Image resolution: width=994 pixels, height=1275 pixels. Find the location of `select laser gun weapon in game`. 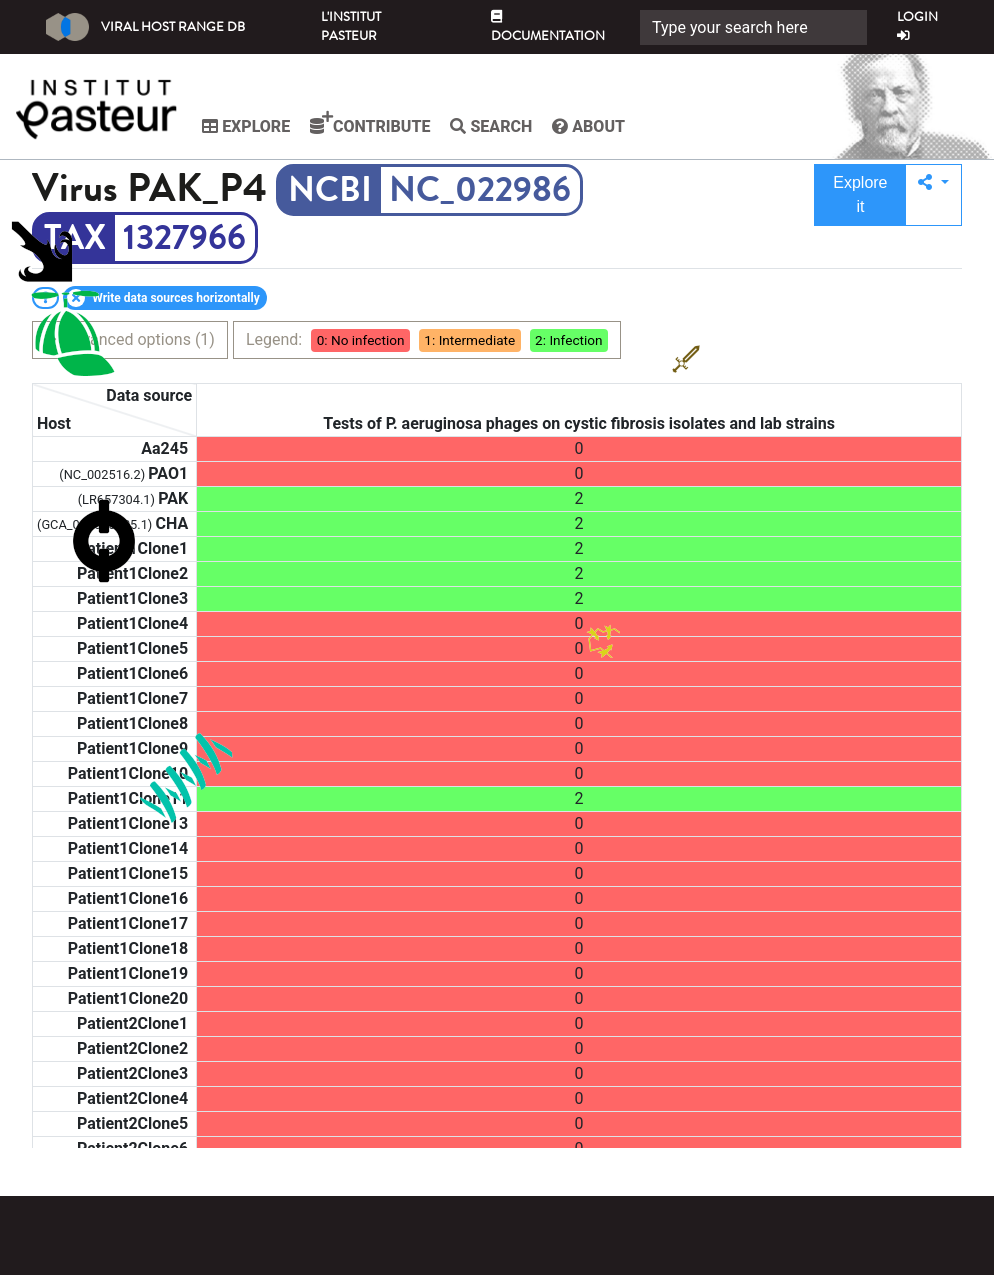

select laser gun weapon in game is located at coordinates (104, 541).